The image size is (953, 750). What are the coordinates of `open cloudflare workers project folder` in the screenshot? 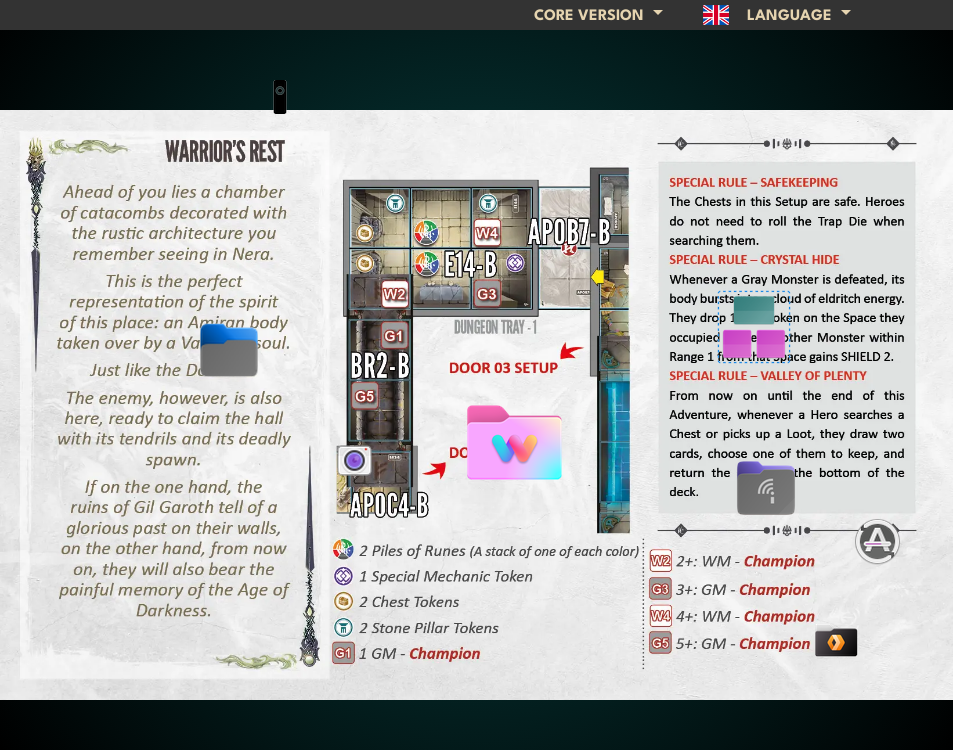 It's located at (836, 641).